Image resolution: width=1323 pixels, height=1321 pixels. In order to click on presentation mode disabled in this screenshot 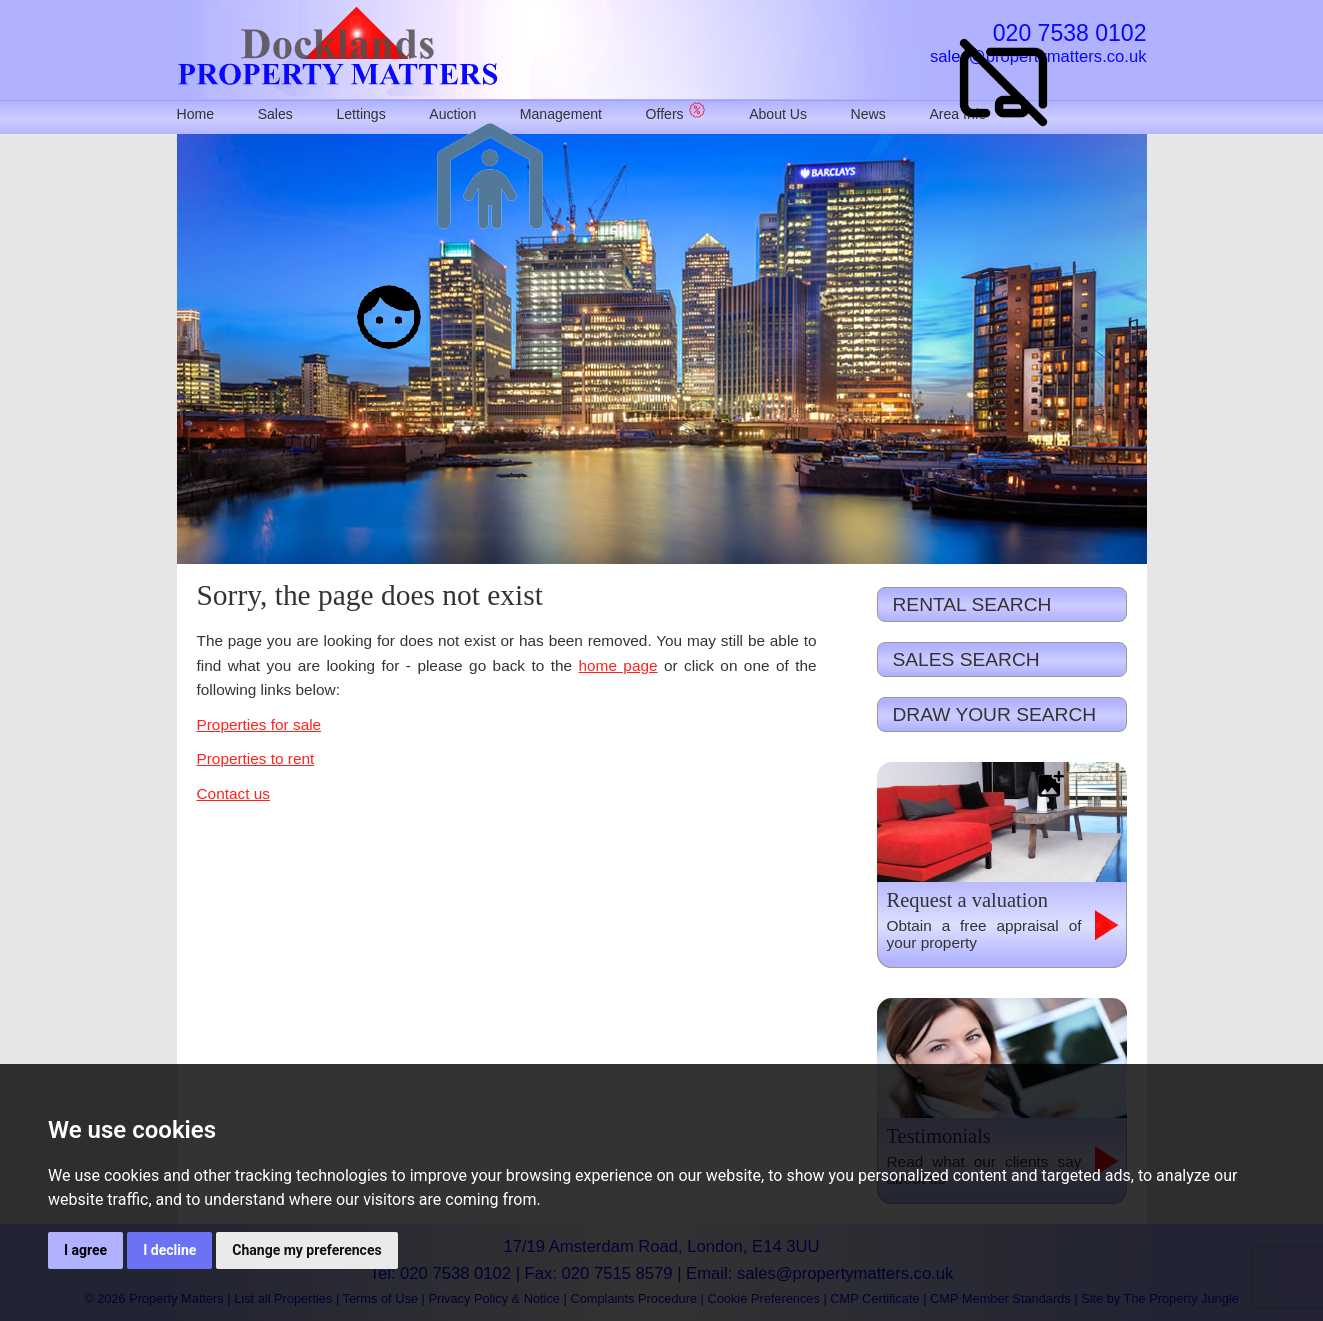, I will do `click(1003, 82)`.